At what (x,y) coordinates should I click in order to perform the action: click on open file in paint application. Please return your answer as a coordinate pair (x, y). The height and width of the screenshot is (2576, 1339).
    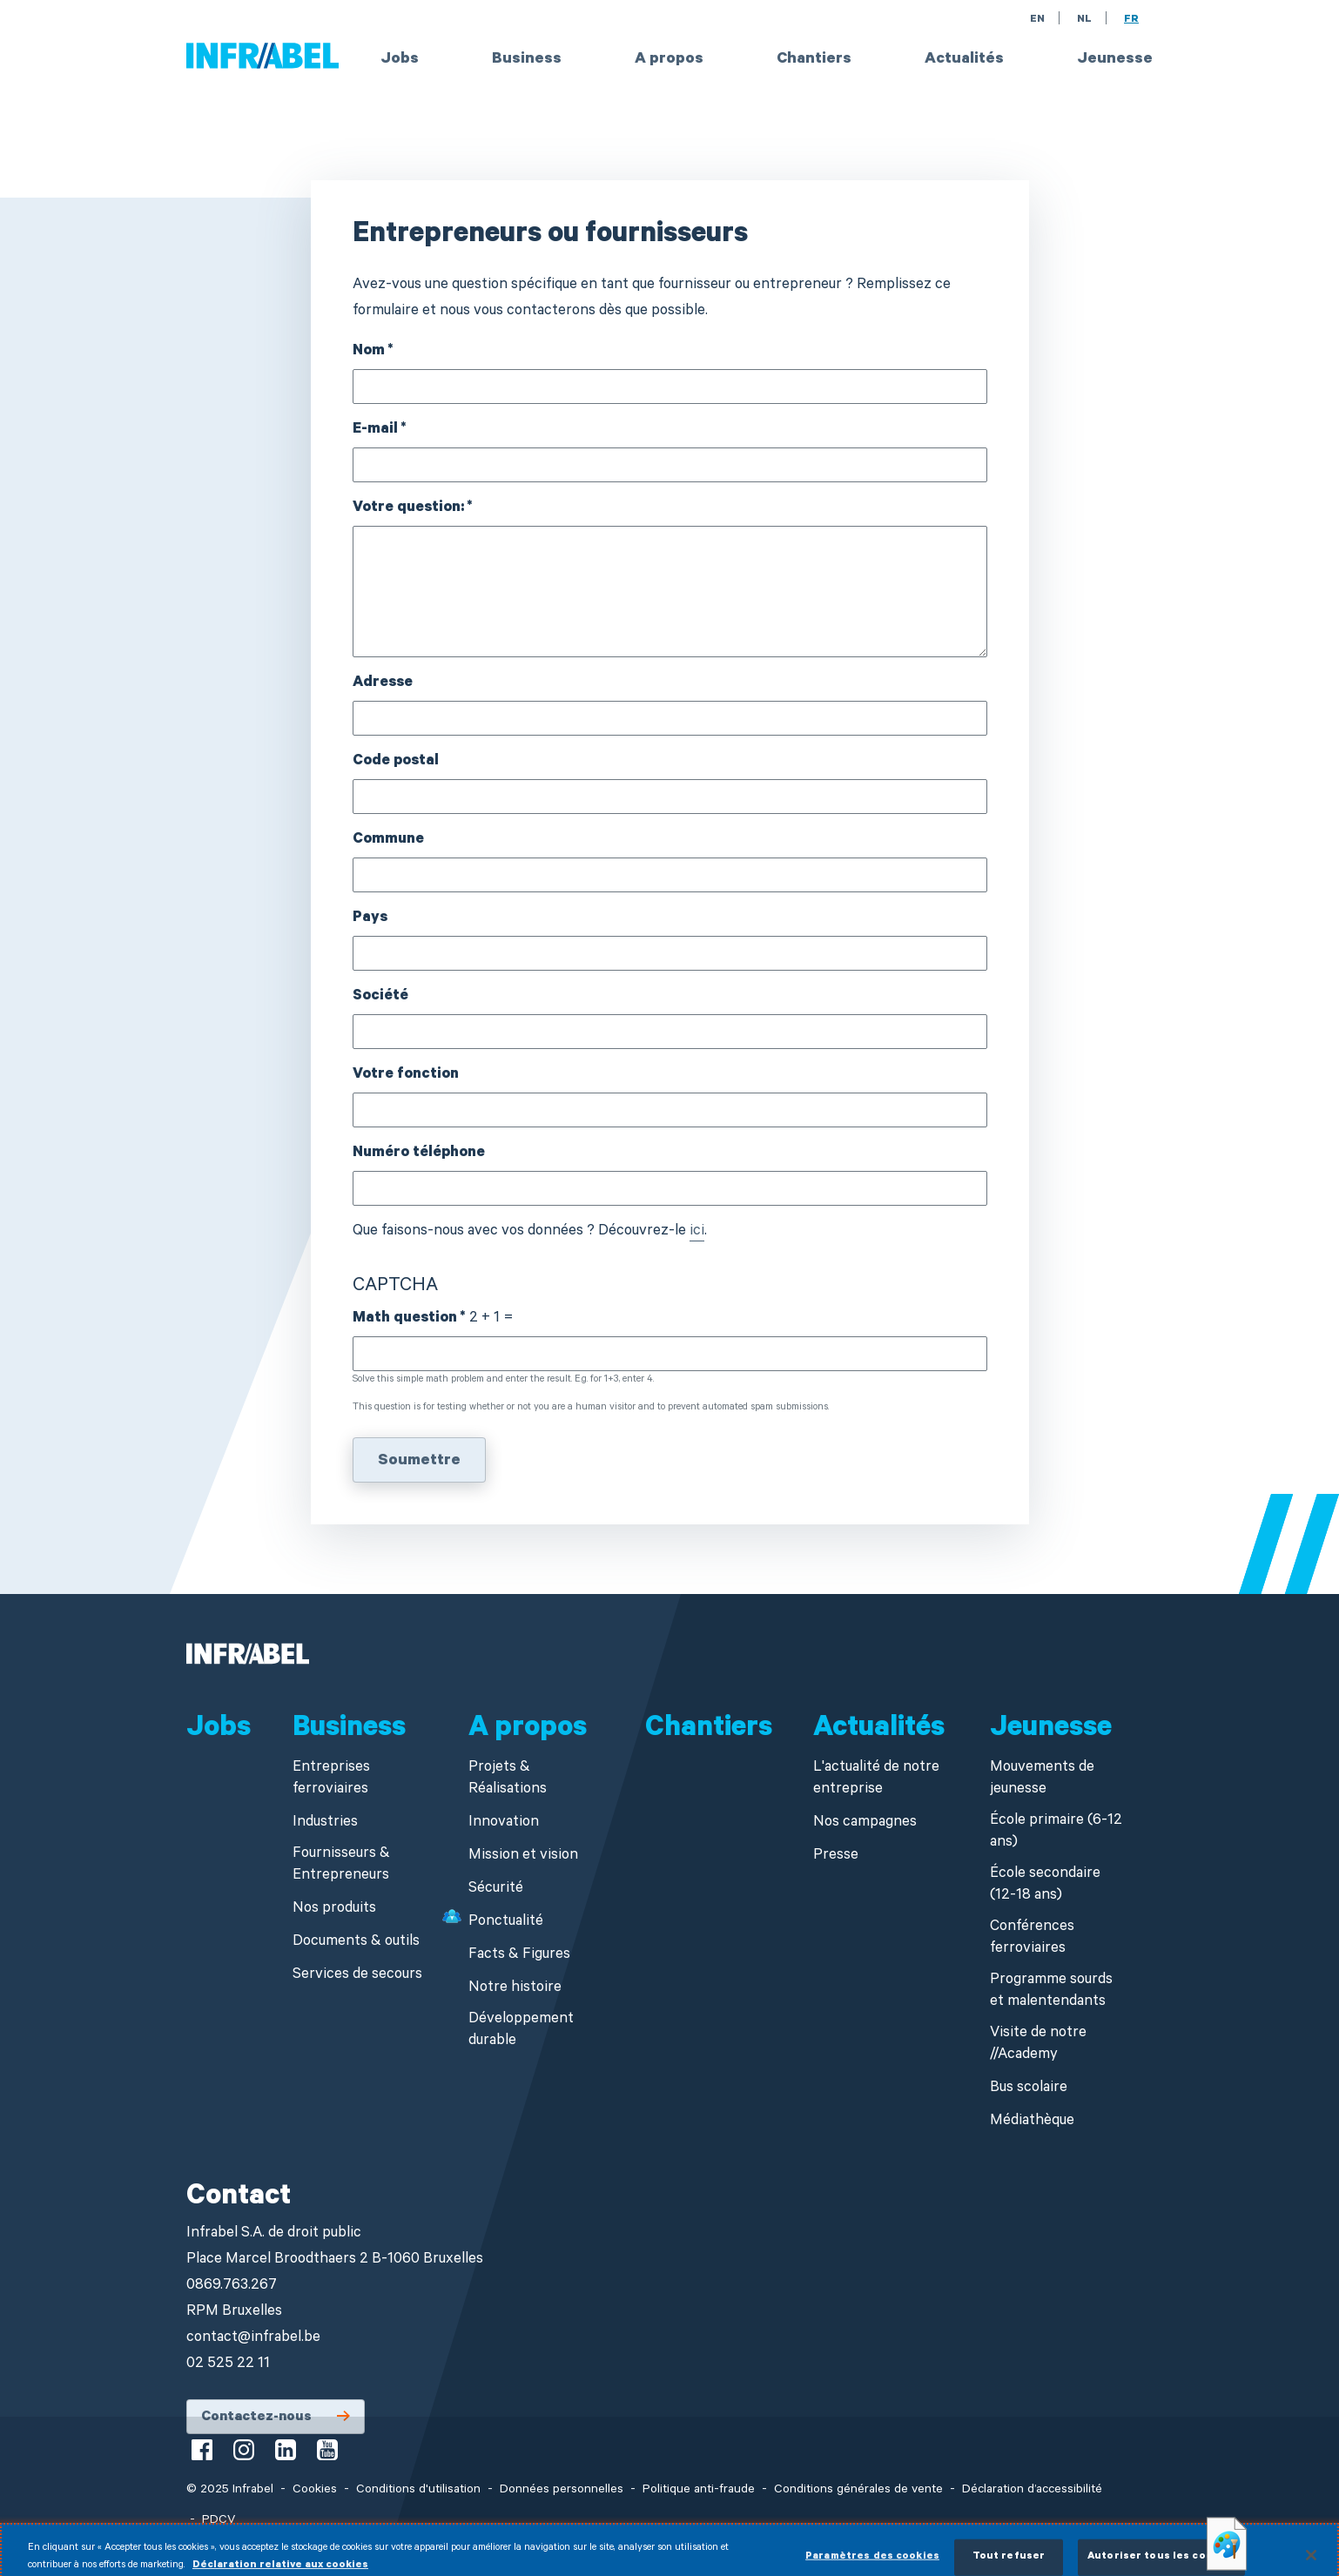
    Looking at the image, I should click on (1227, 2544).